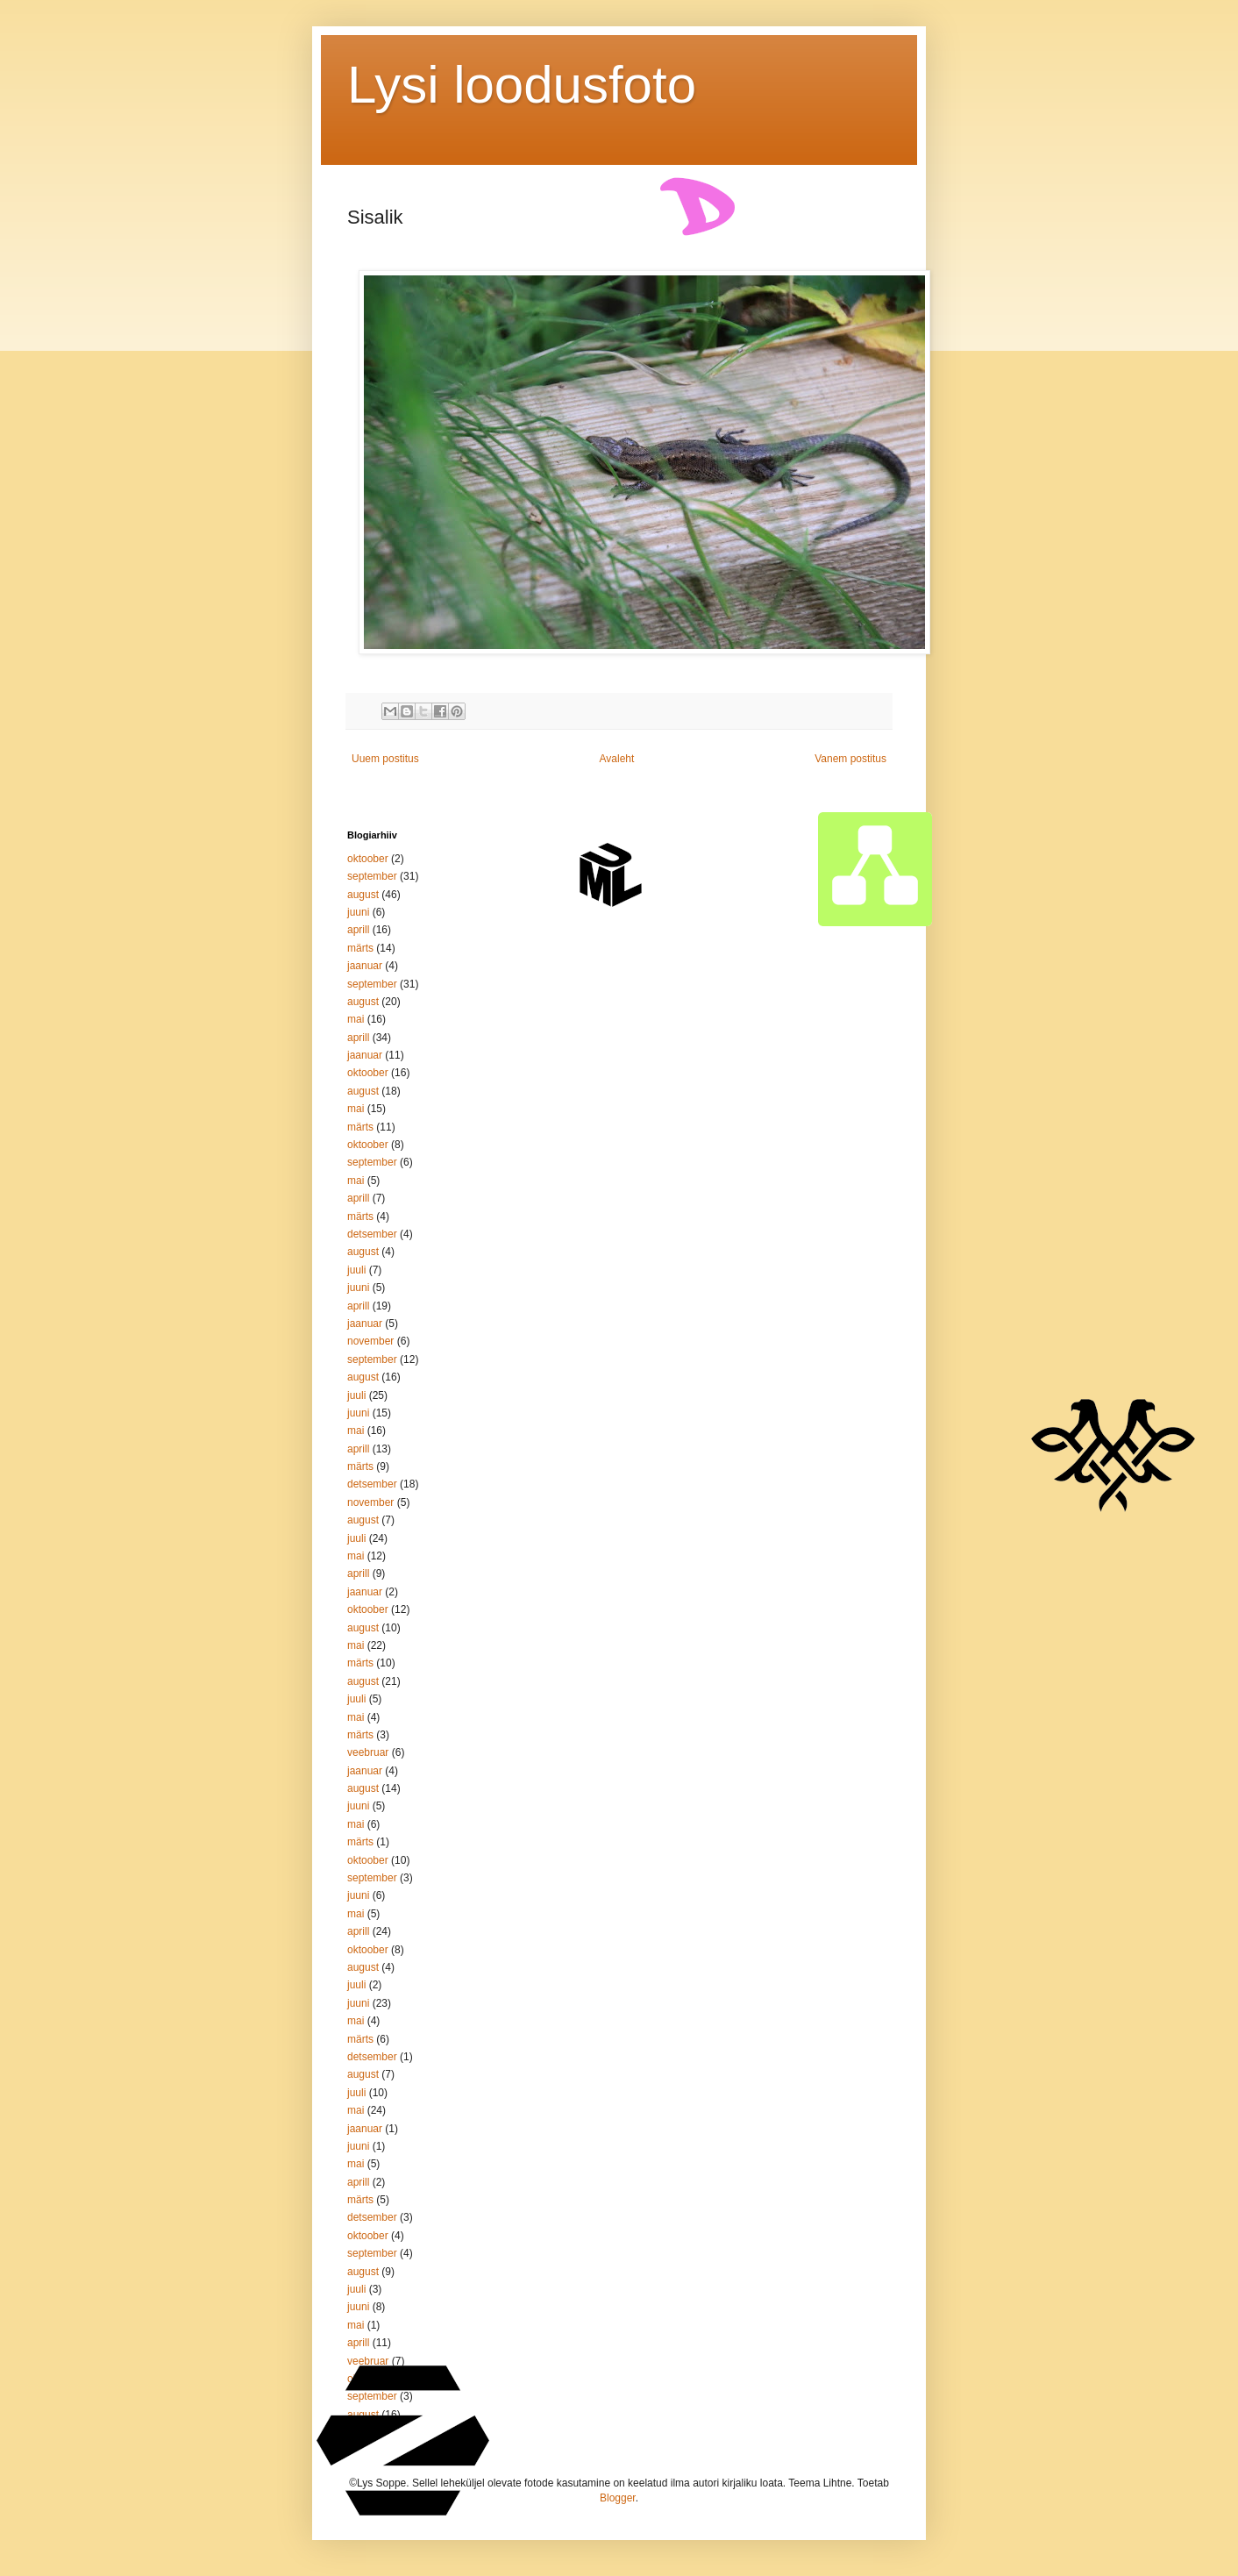  Describe the element at coordinates (402, 2440) in the screenshot. I see `zorin os logo` at that location.